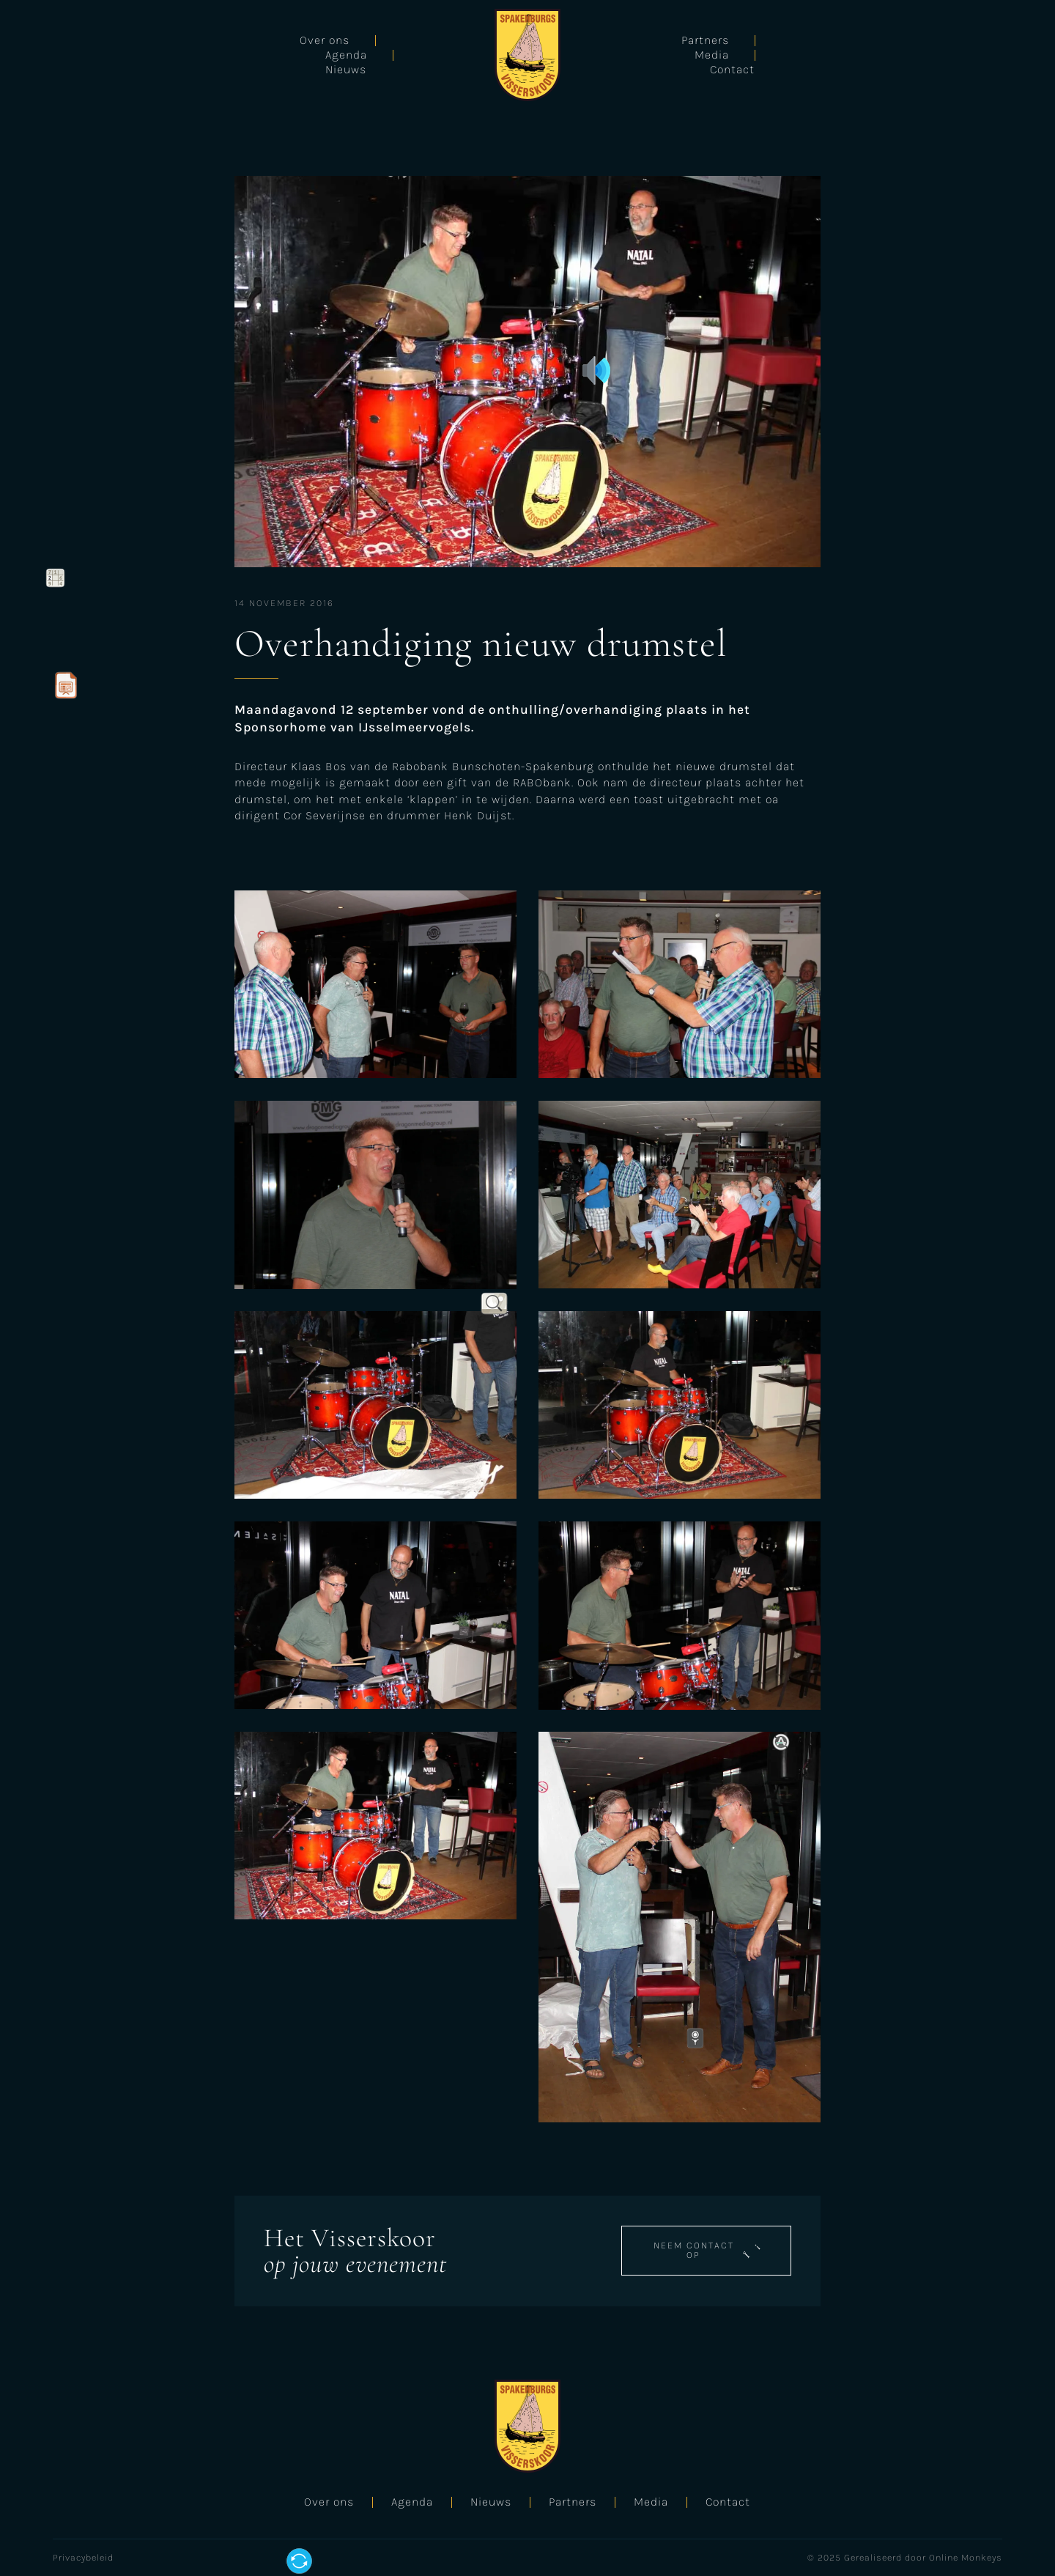  I want to click on check for available software updates, so click(781, 1742).